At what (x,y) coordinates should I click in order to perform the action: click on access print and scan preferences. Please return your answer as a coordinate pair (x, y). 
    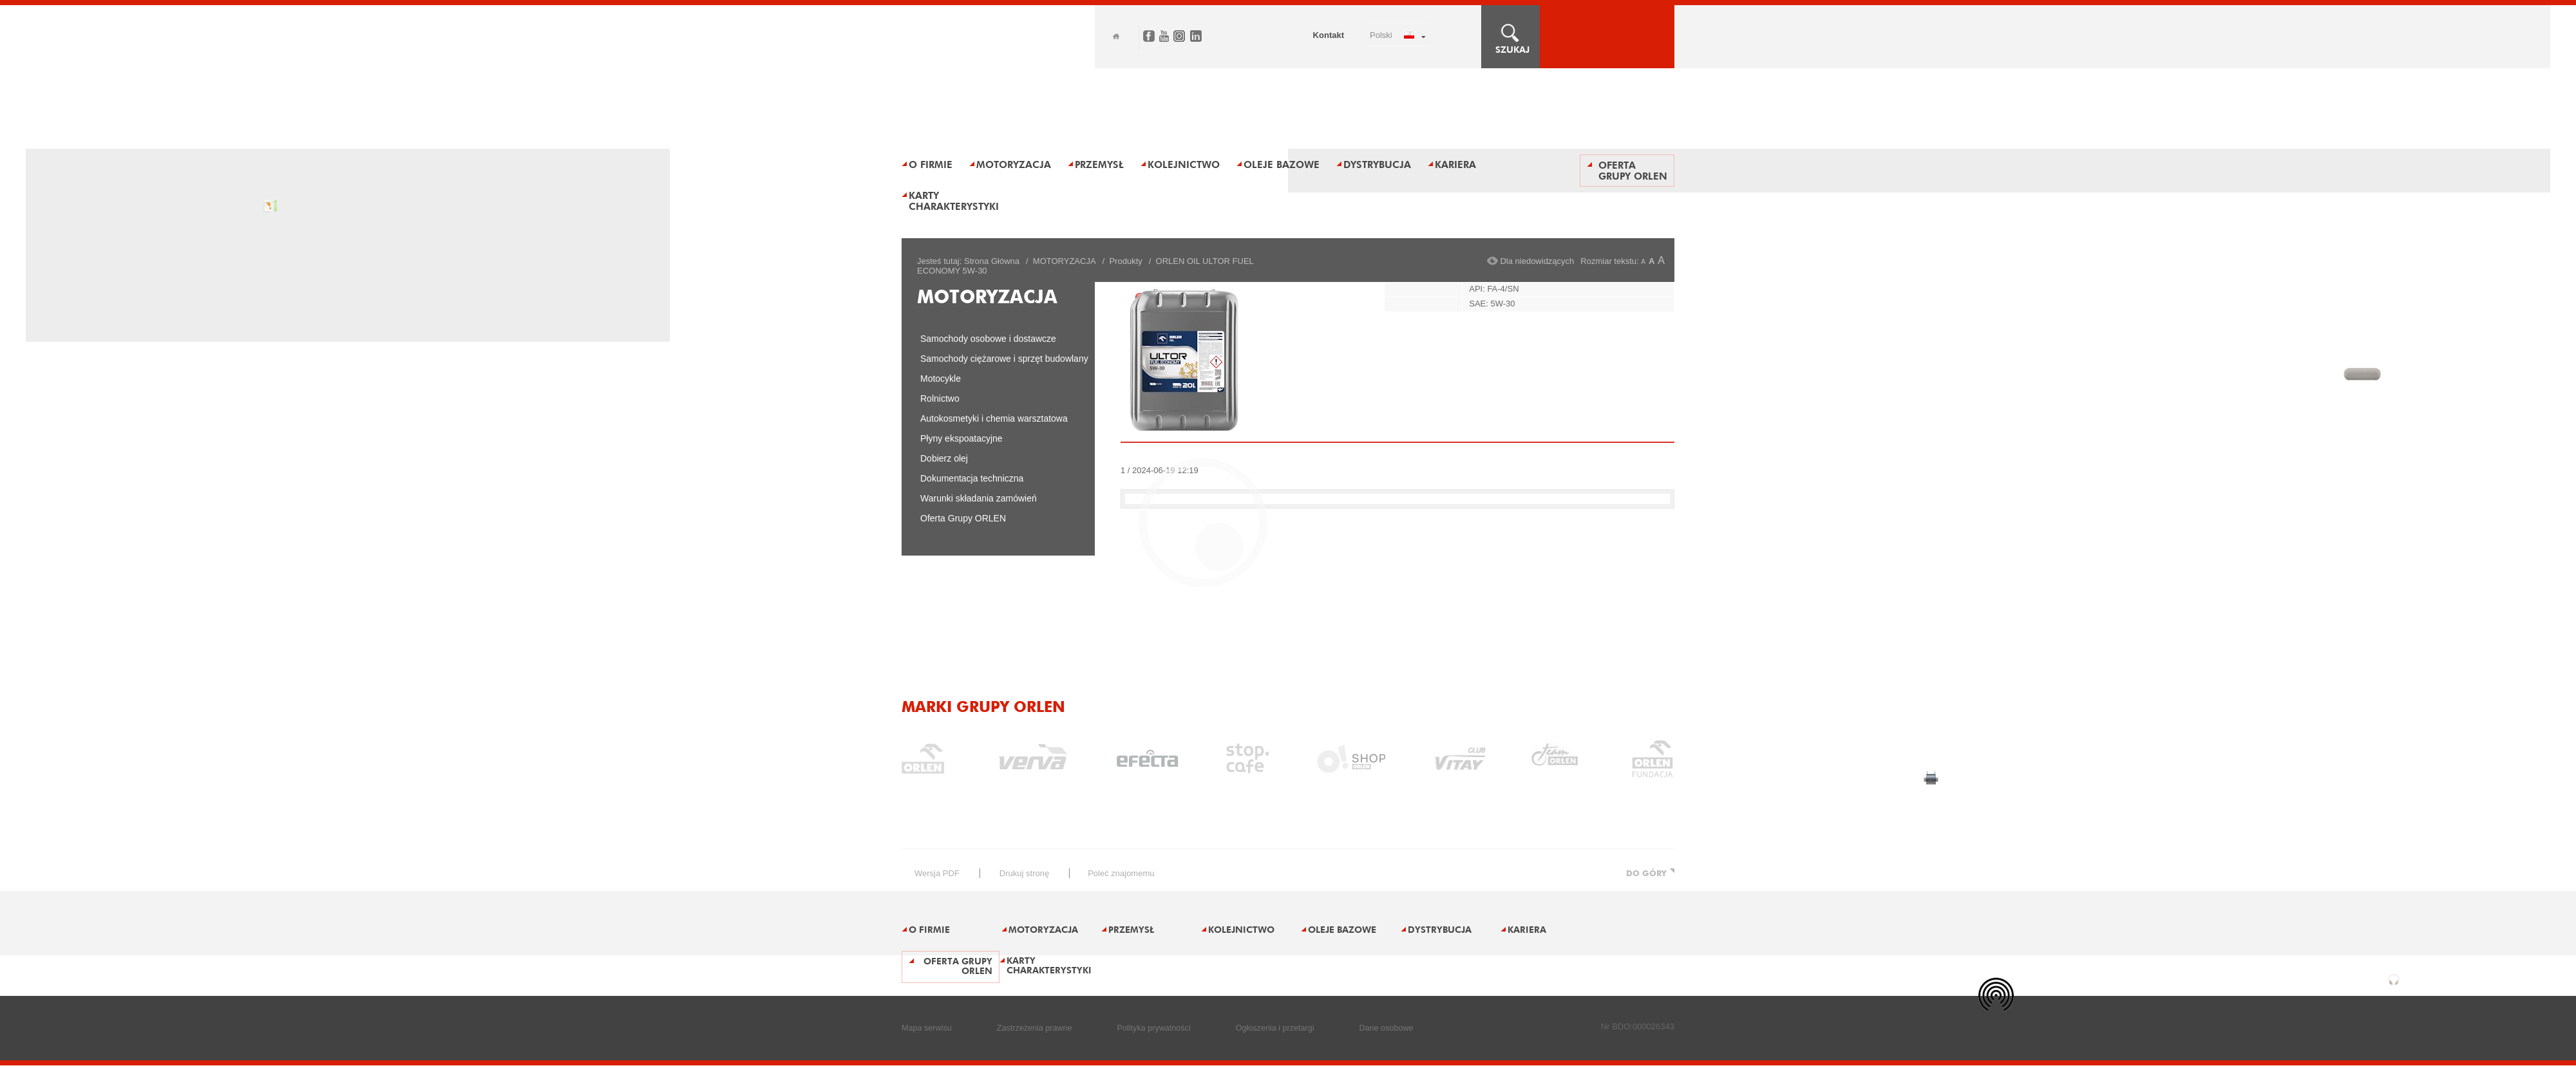
    Looking at the image, I should click on (1931, 777).